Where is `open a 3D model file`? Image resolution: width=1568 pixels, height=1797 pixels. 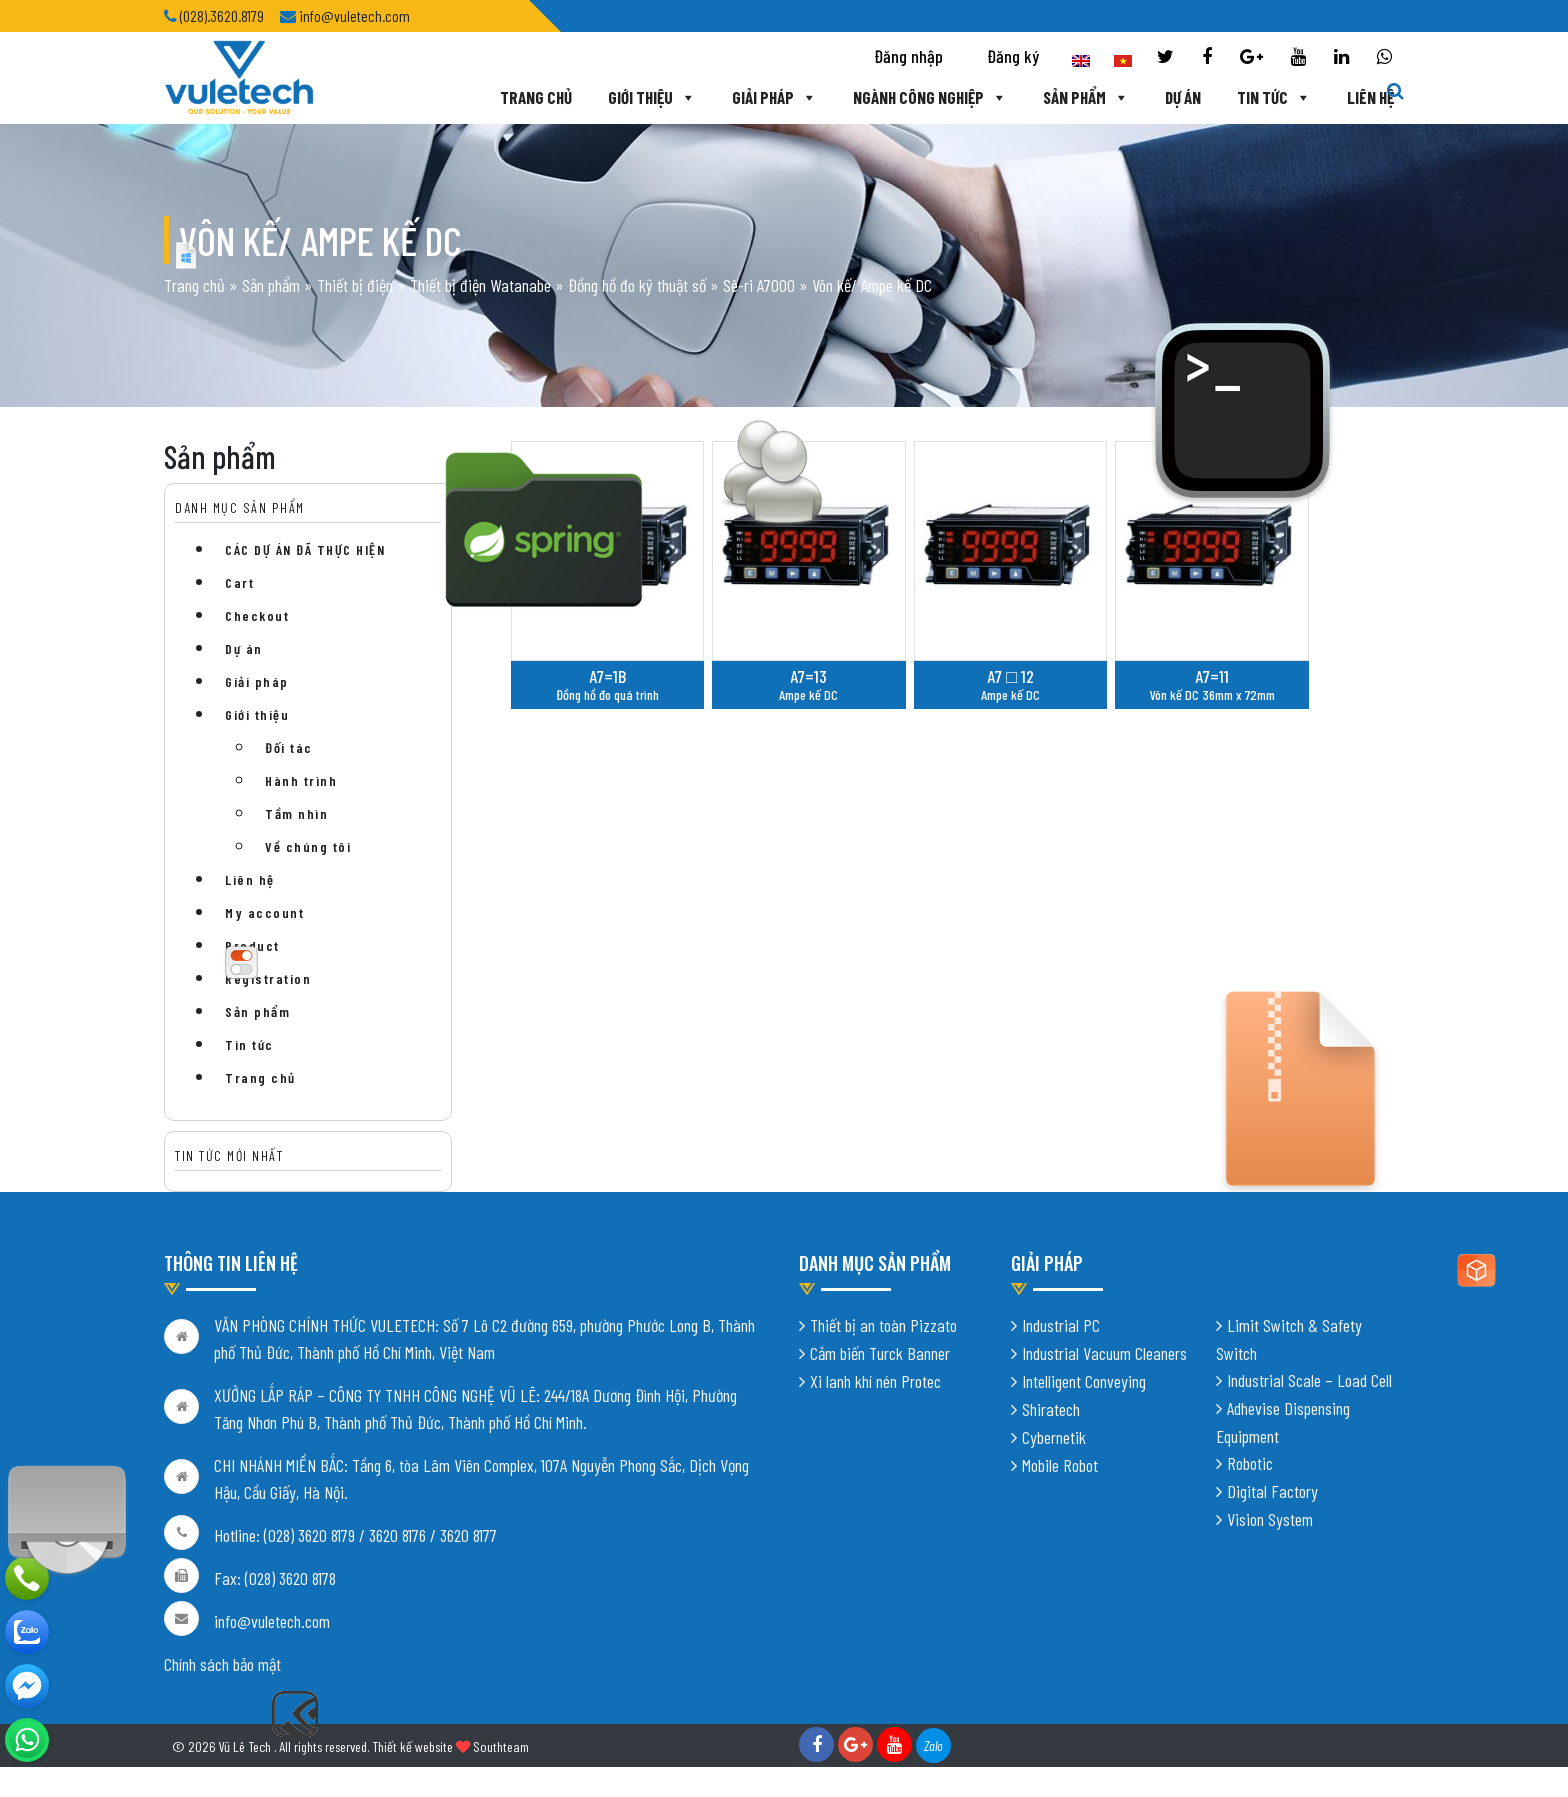 open a 3D model file is located at coordinates (1476, 1269).